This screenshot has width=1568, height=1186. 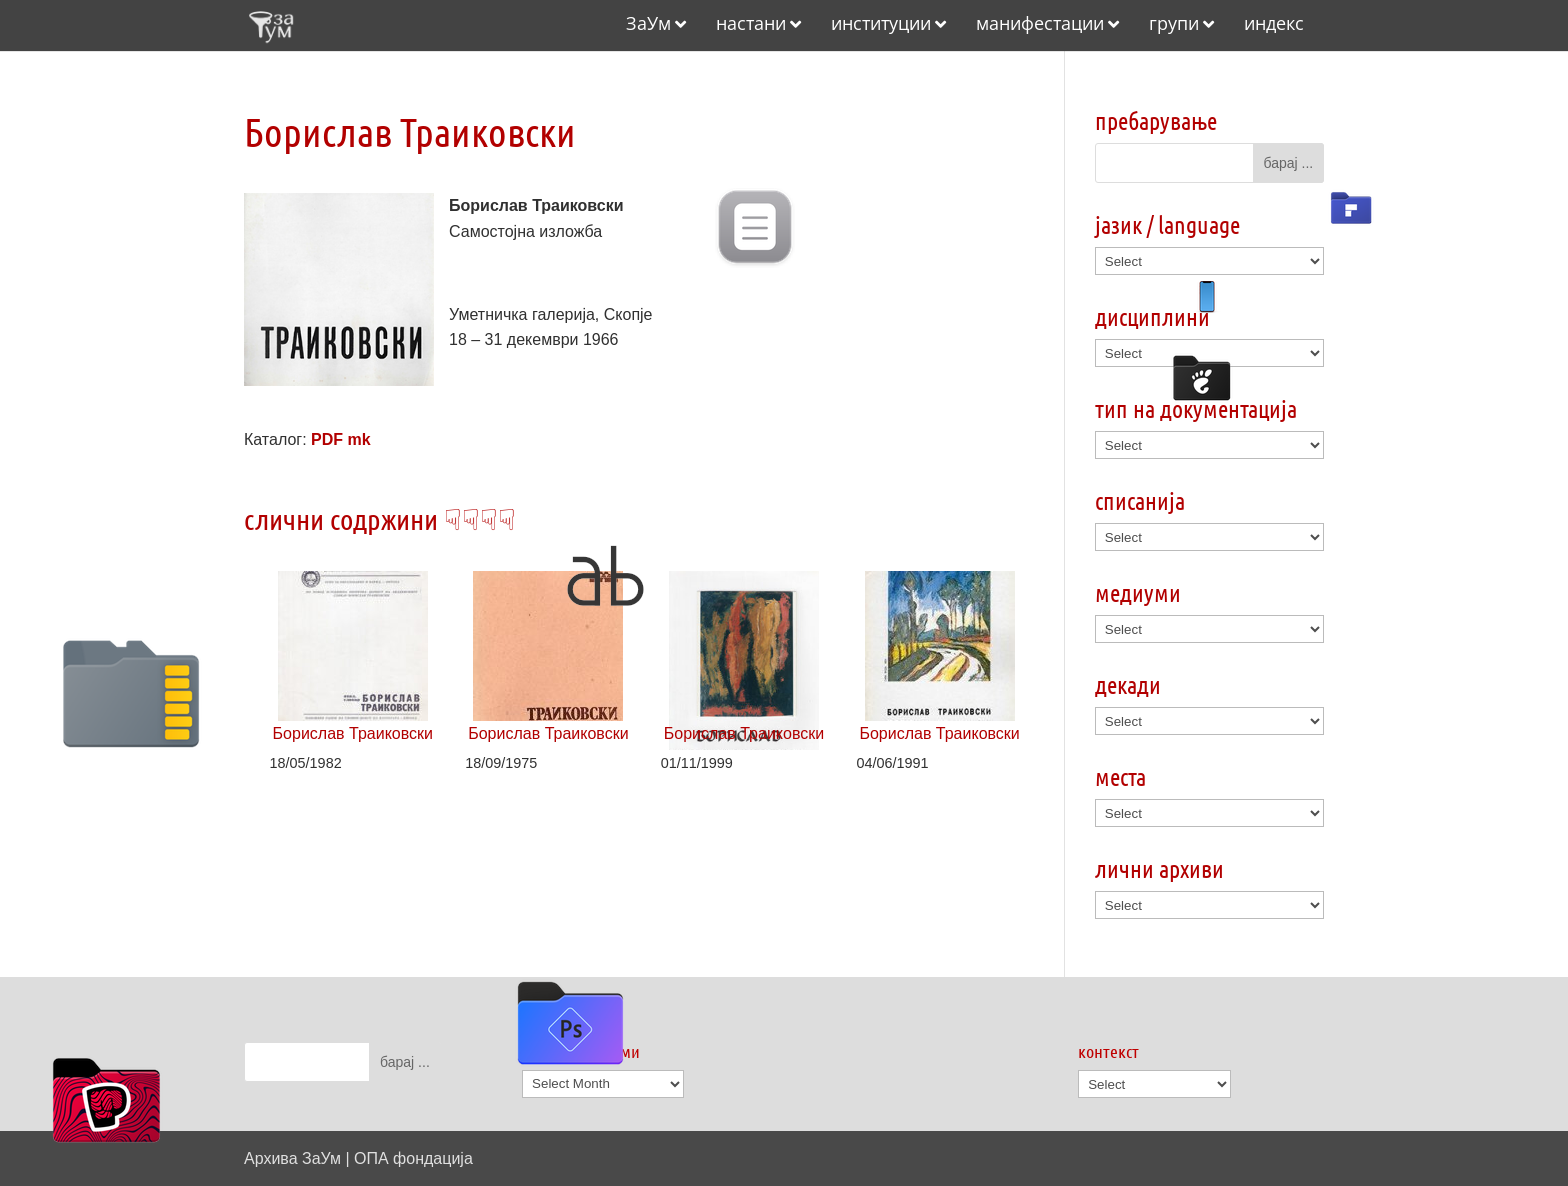 I want to click on iPhone 12 mini device icon, so click(x=1207, y=297).